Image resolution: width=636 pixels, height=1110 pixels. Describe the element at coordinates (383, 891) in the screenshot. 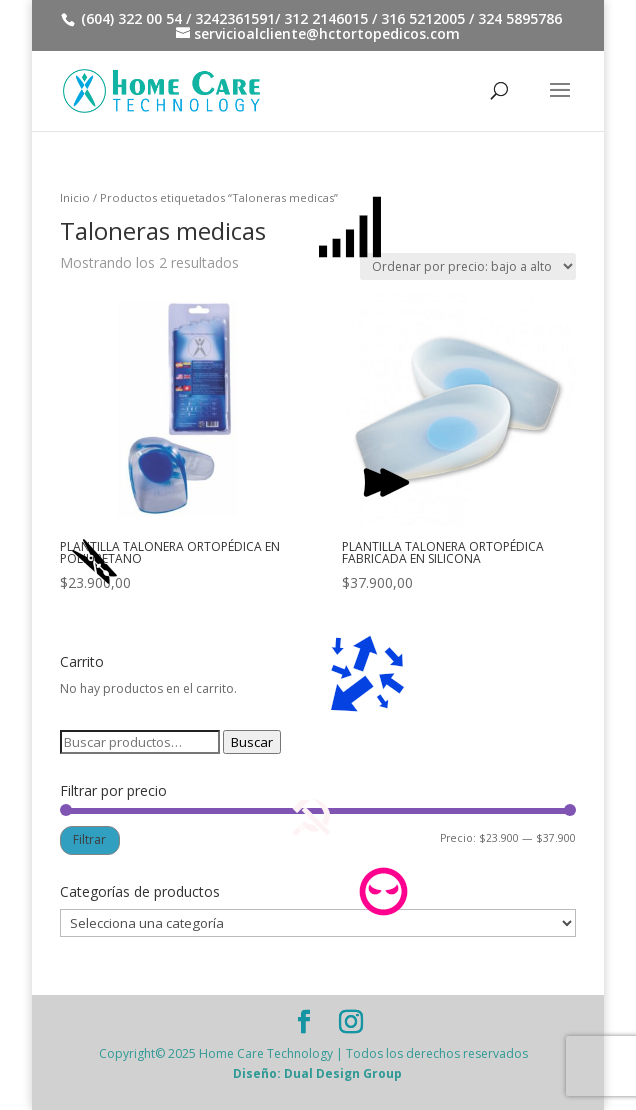

I see `indicates overkill or excessive damage in gameplay` at that location.